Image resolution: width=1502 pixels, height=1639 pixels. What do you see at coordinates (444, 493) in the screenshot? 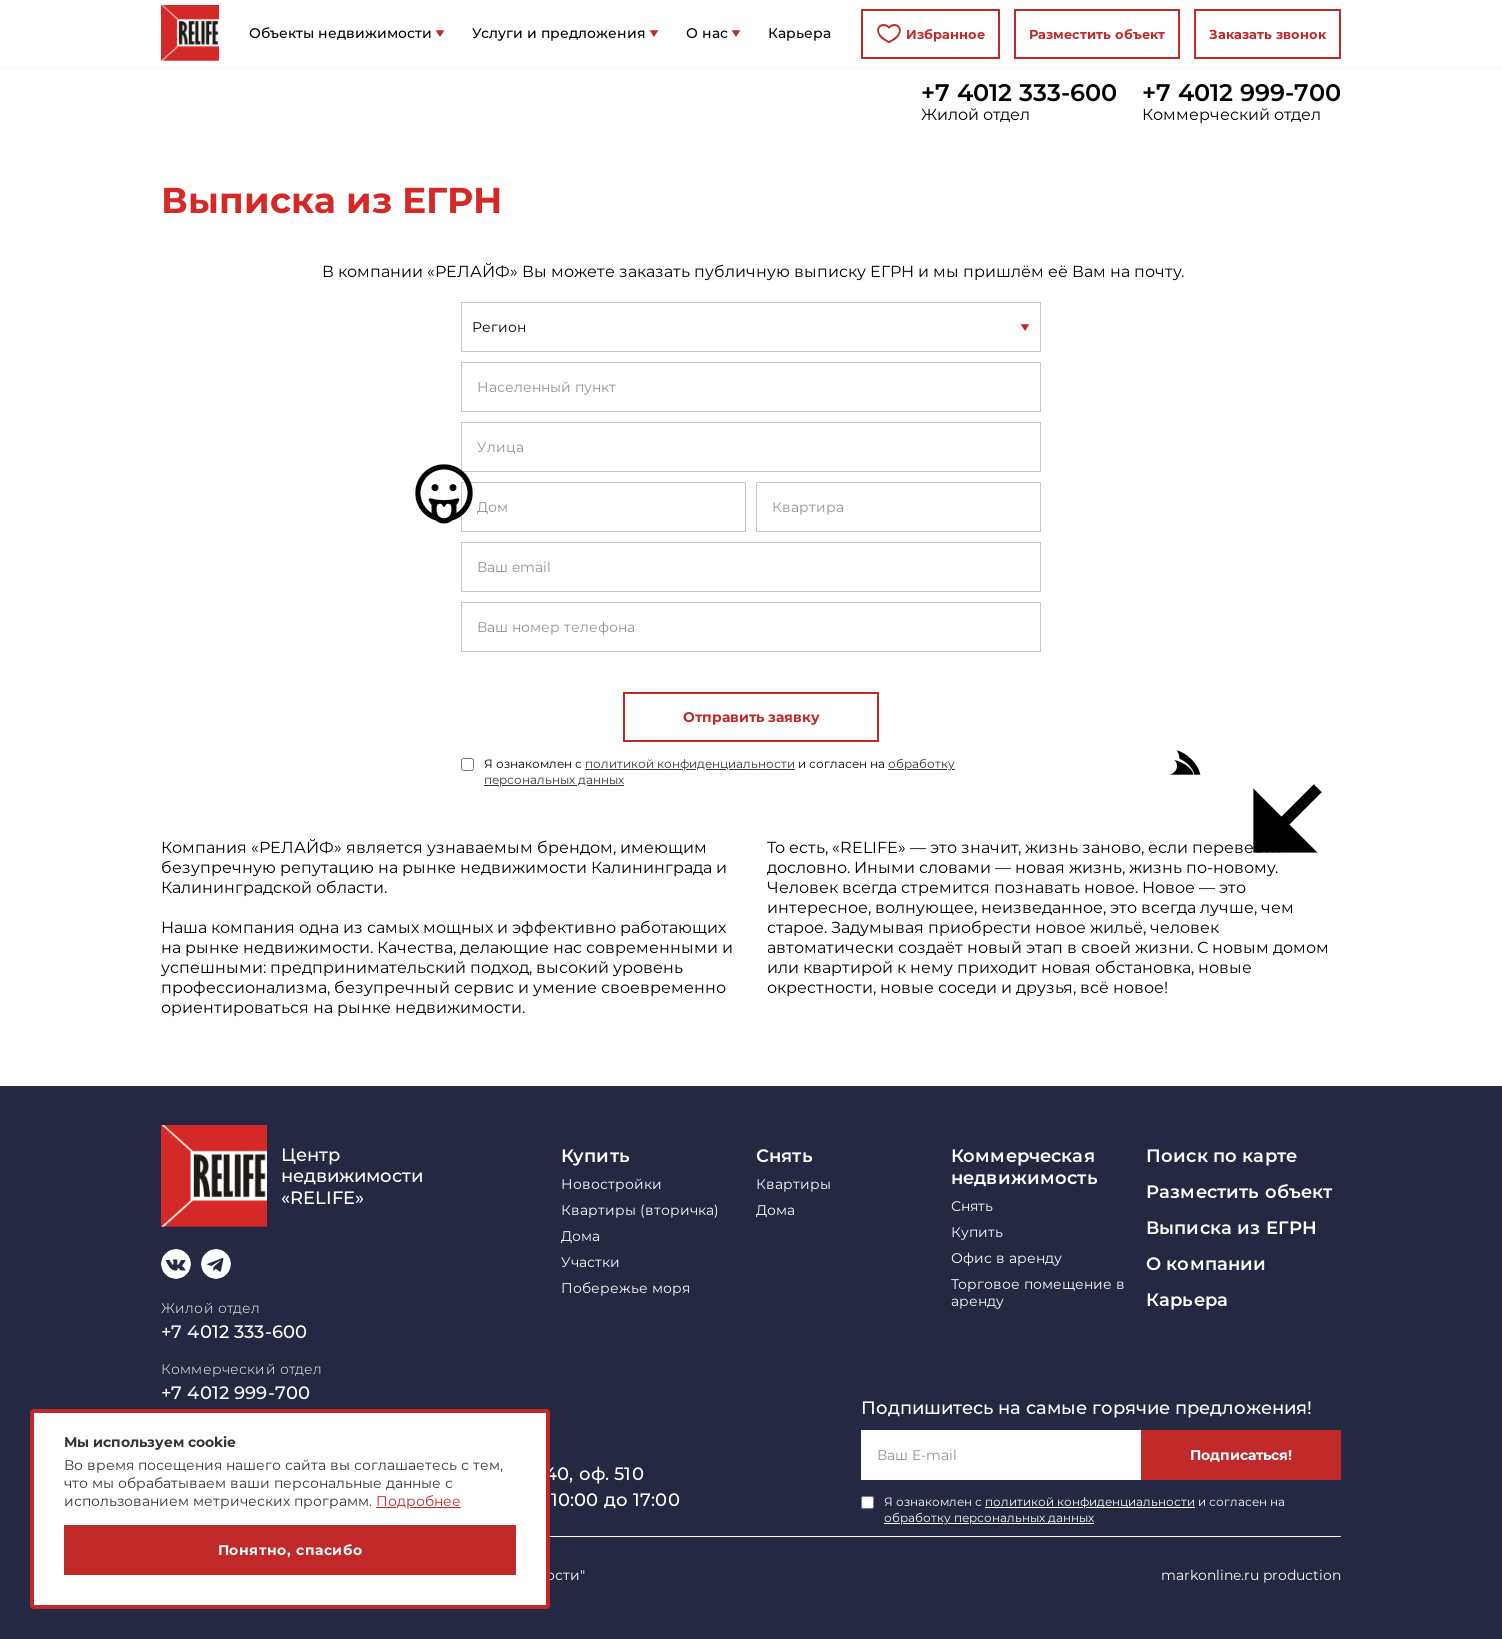
I see `insert playful or silly emoji in message` at bounding box center [444, 493].